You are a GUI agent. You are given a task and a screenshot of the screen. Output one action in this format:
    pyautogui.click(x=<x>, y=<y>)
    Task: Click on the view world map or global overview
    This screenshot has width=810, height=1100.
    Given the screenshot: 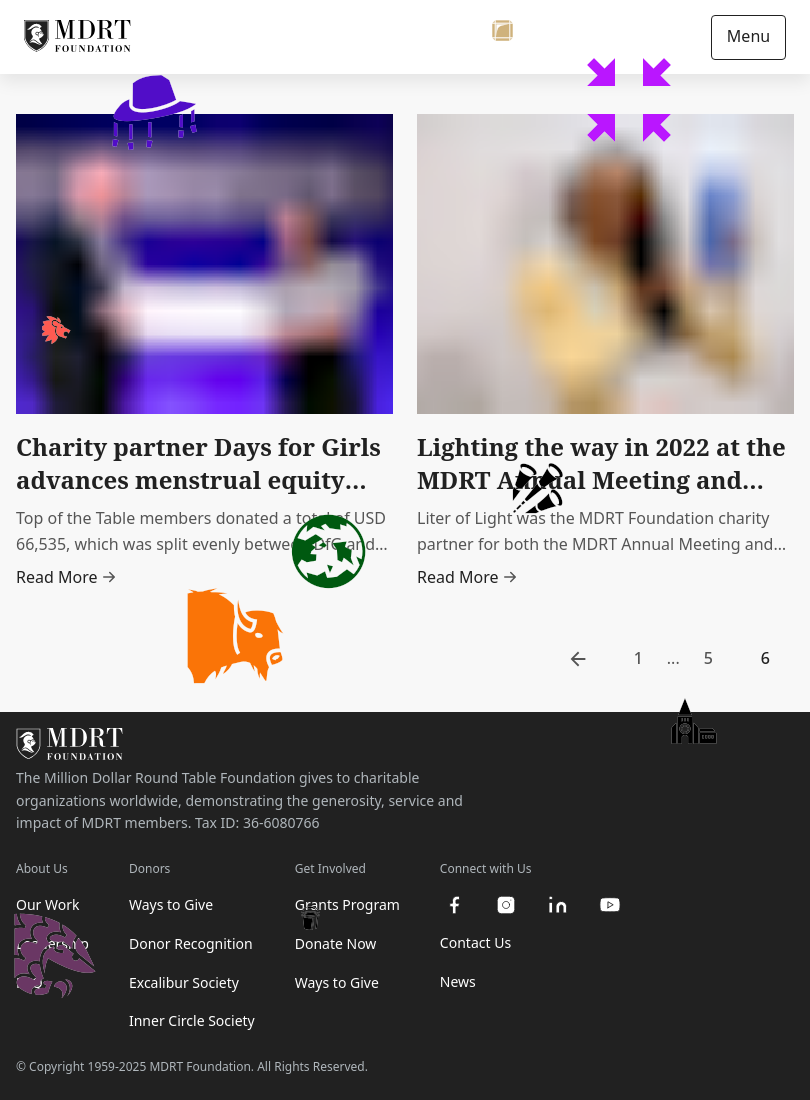 What is the action you would take?
    pyautogui.click(x=329, y=552)
    